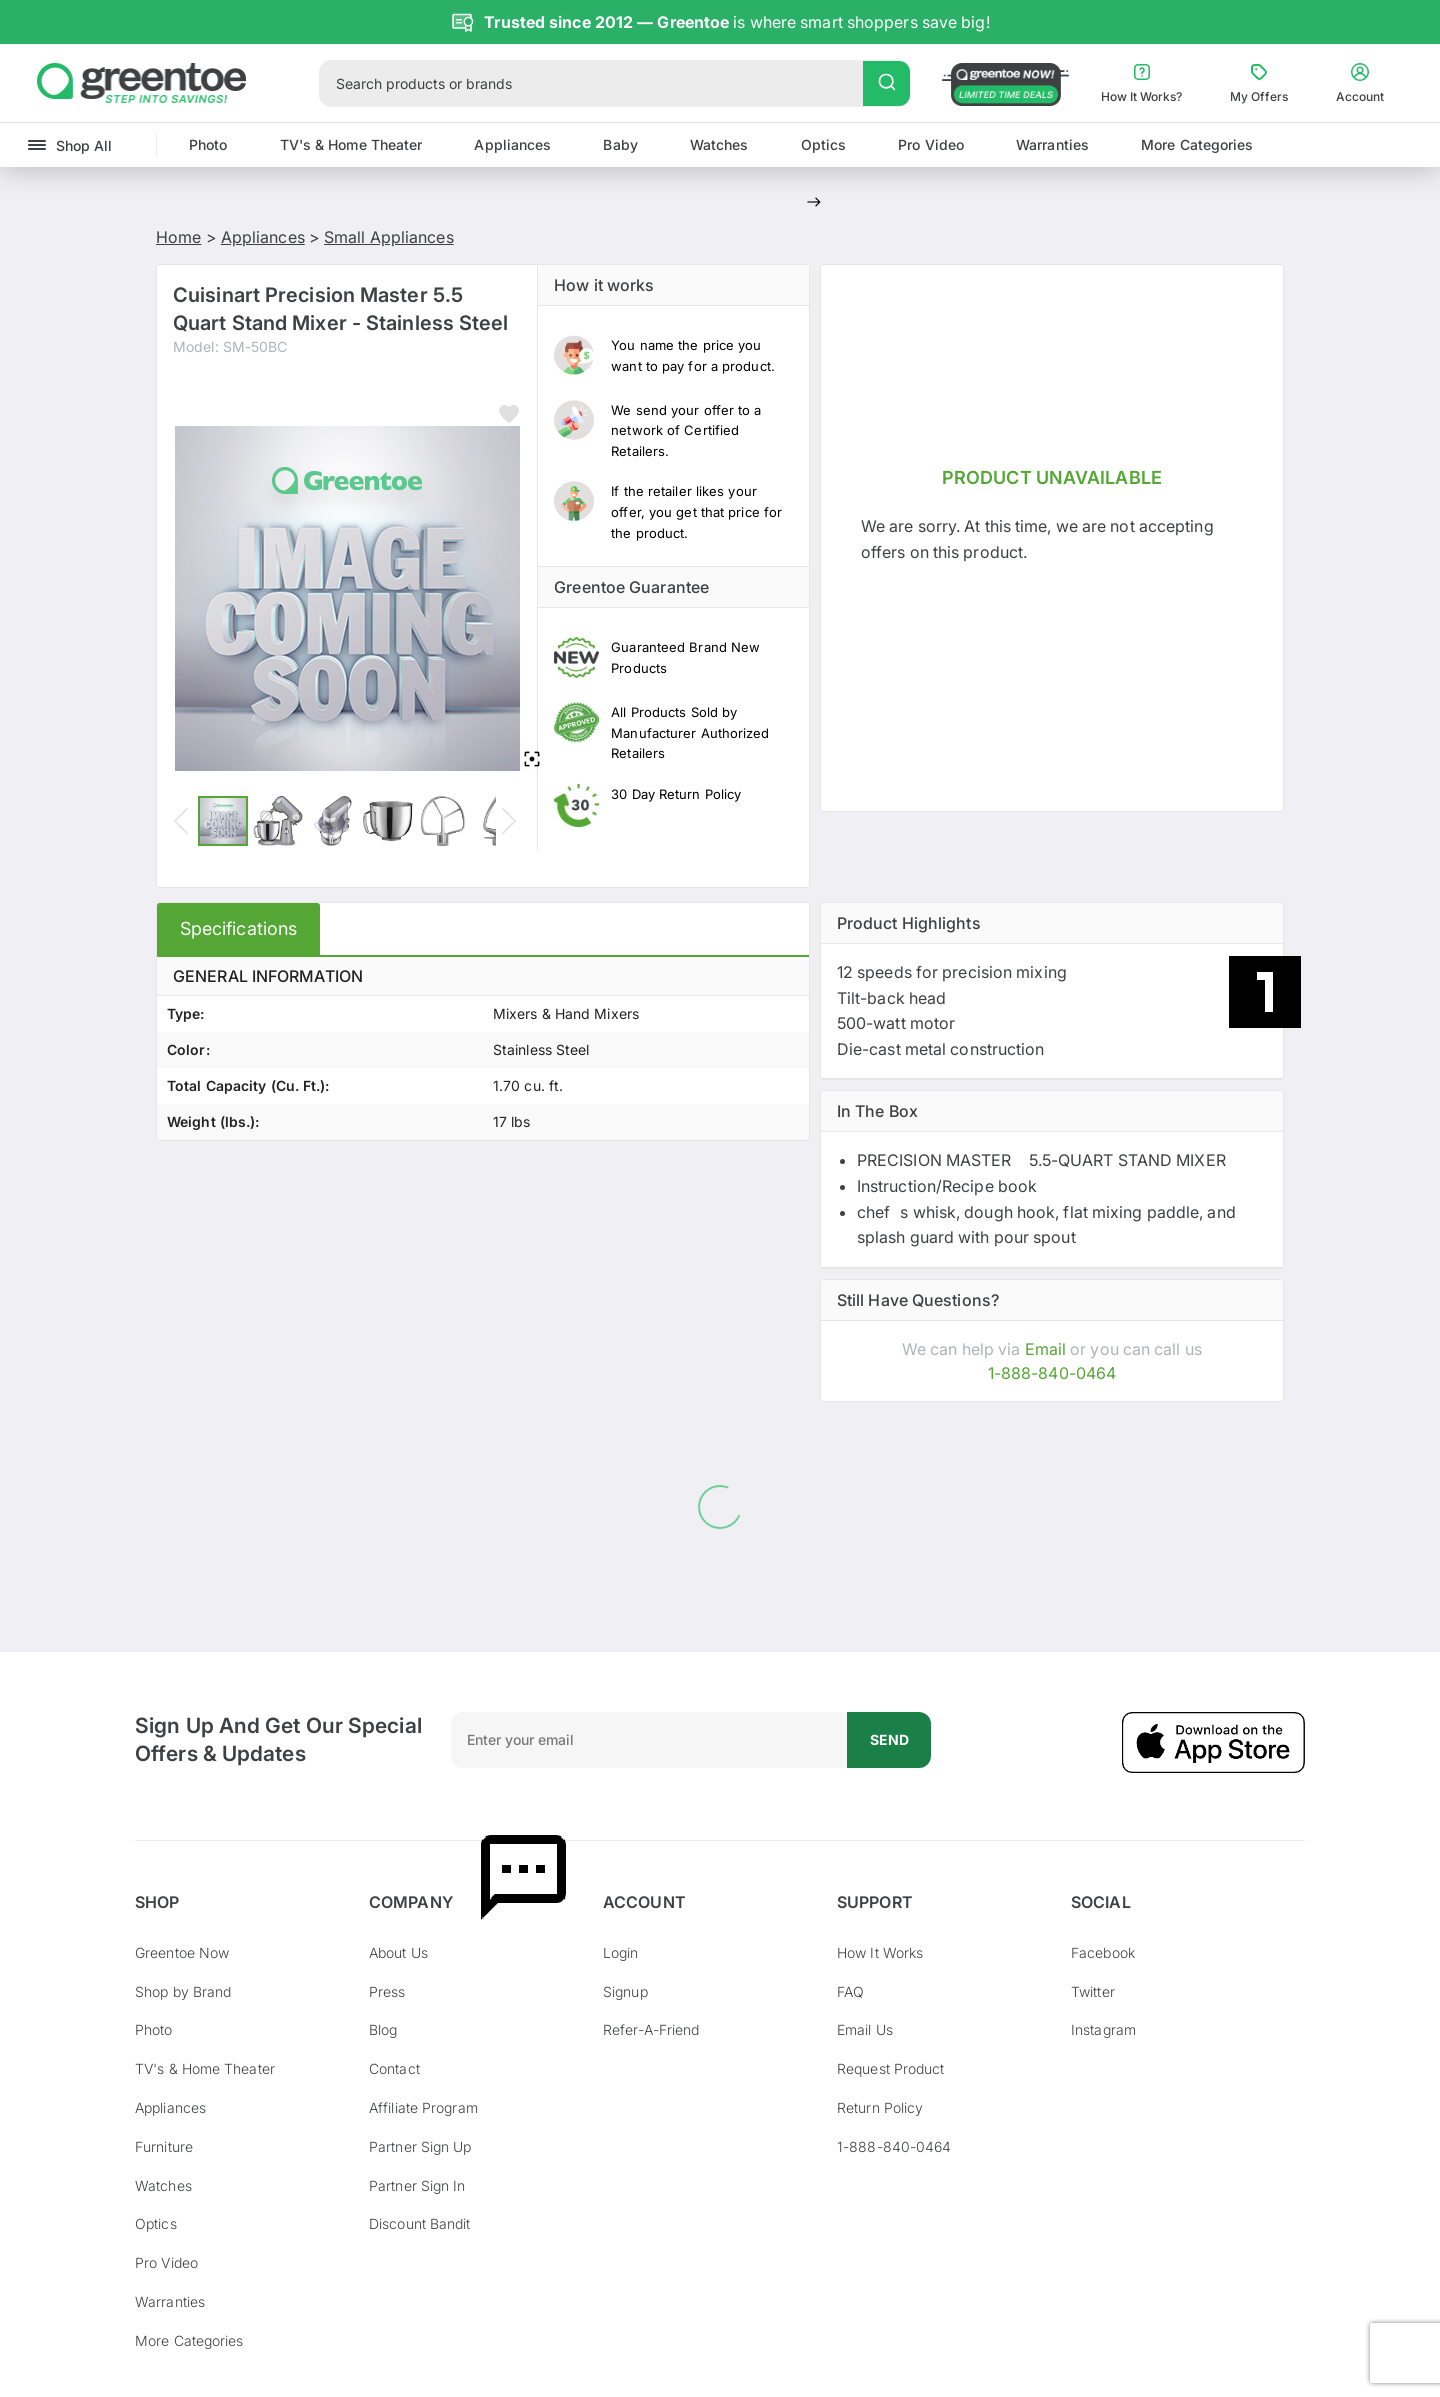 The width and height of the screenshot is (1440, 2397). What do you see at coordinates (814, 202) in the screenshot?
I see `navigate to the next item or screen` at bounding box center [814, 202].